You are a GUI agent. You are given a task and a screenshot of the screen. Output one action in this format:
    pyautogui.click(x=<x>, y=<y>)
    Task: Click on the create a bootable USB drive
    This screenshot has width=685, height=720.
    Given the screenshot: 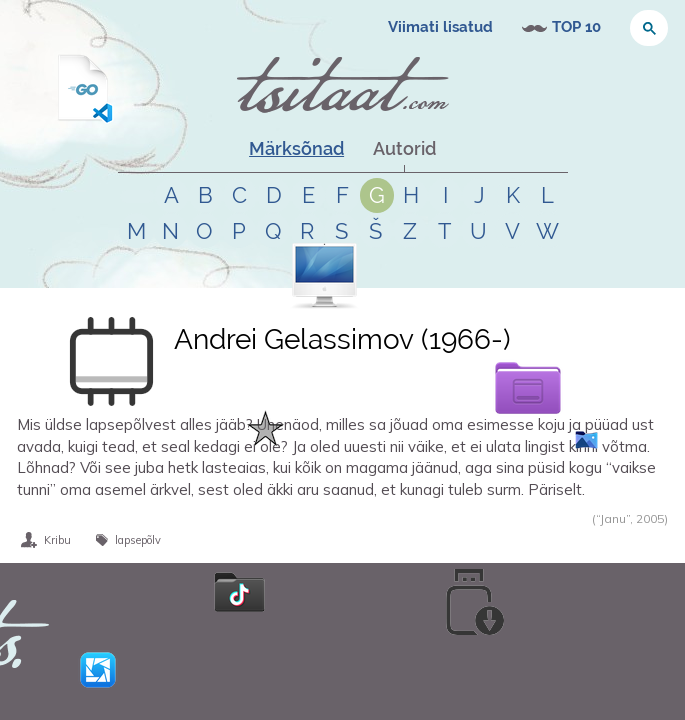 What is the action you would take?
    pyautogui.click(x=471, y=602)
    